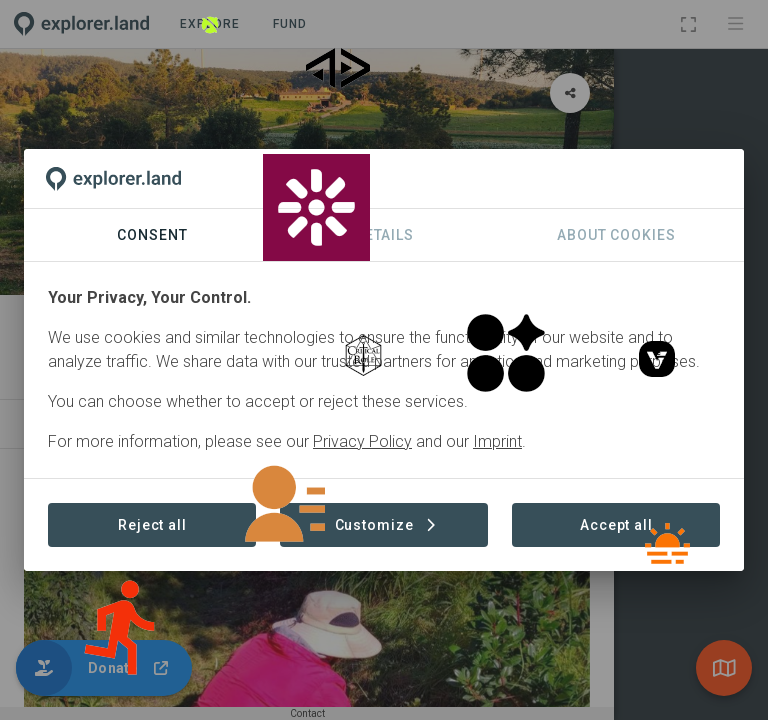 This screenshot has width=768, height=720. I want to click on indicates hazy weather conditions, so click(667, 545).